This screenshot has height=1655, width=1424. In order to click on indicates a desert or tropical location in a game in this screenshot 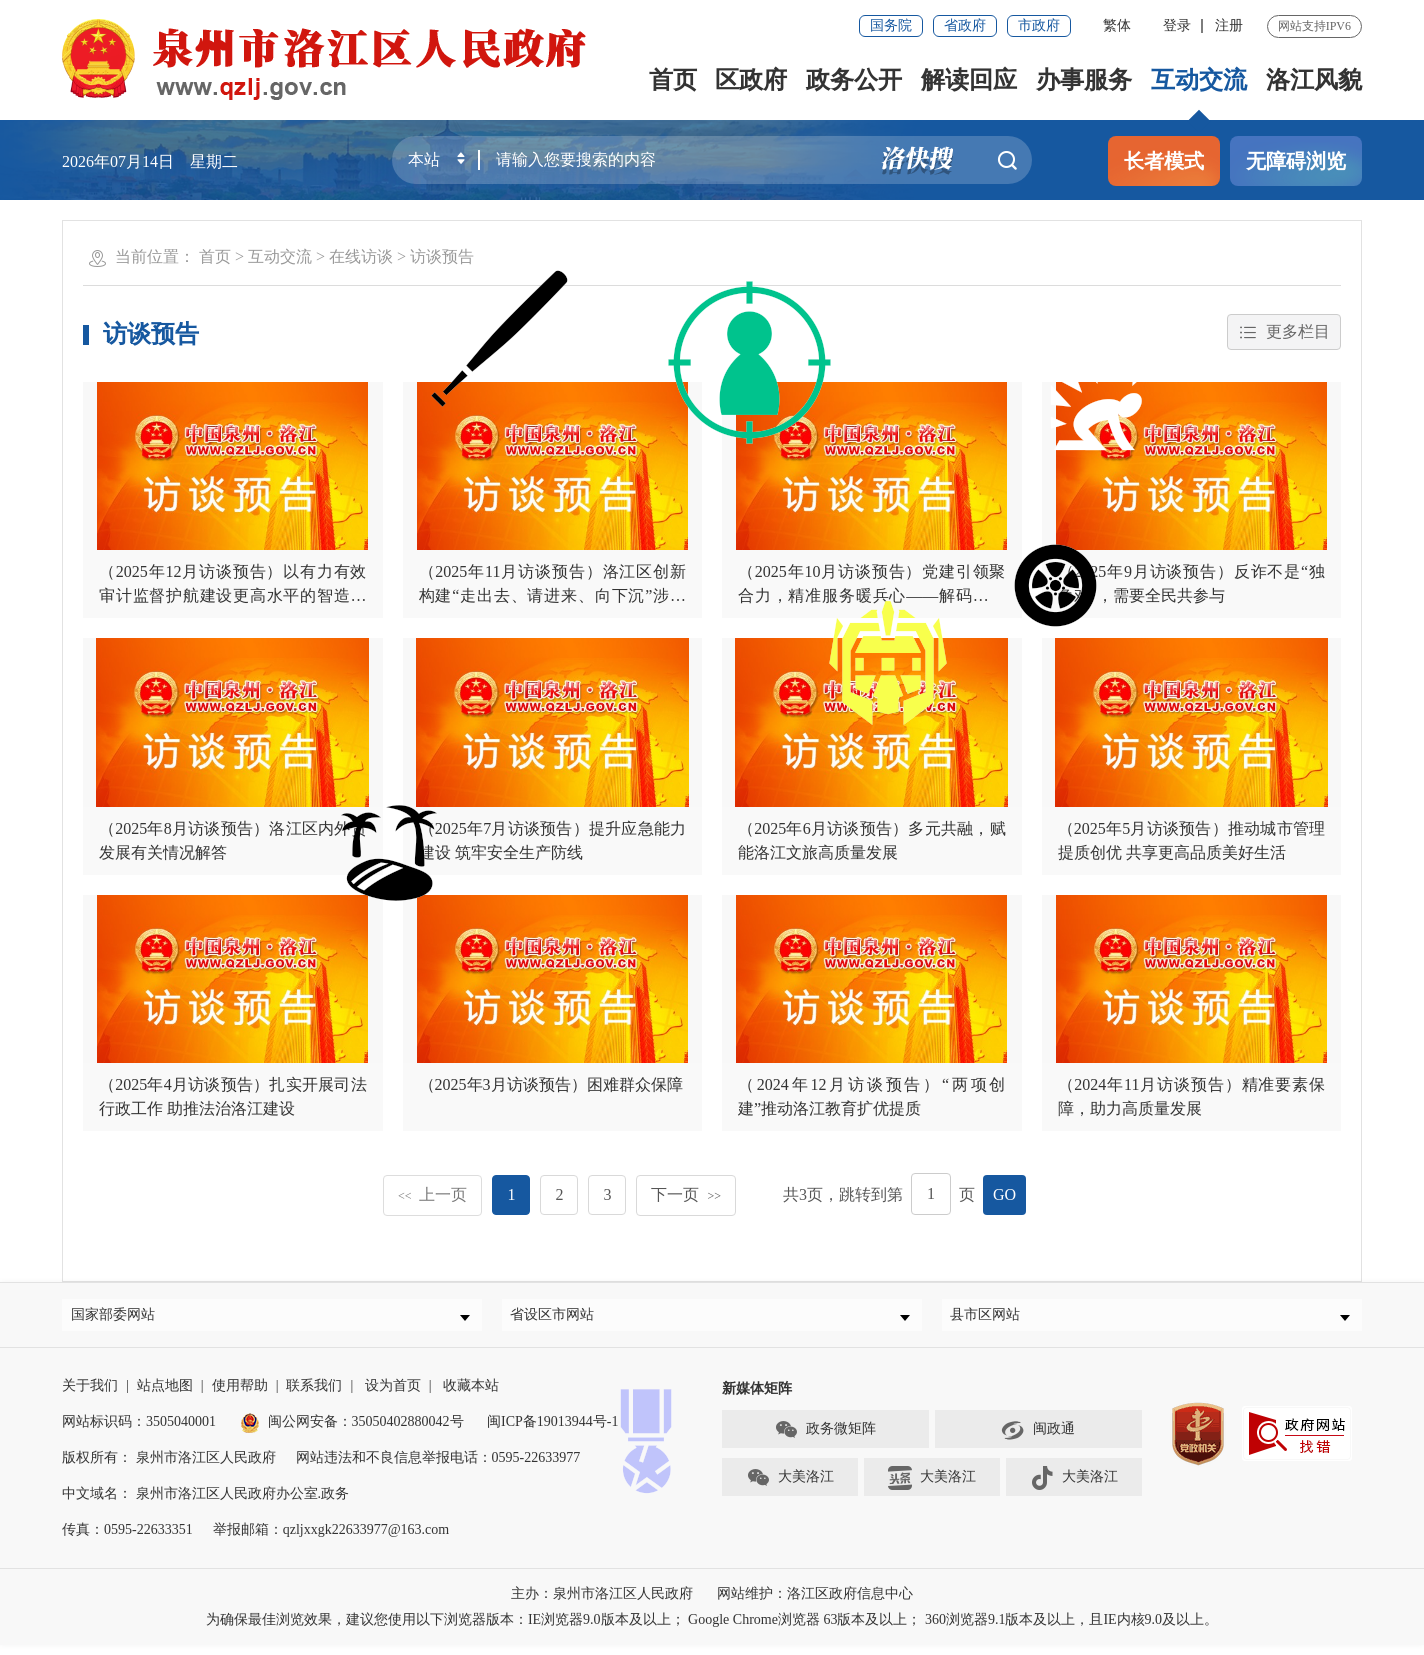, I will do `click(389, 853)`.